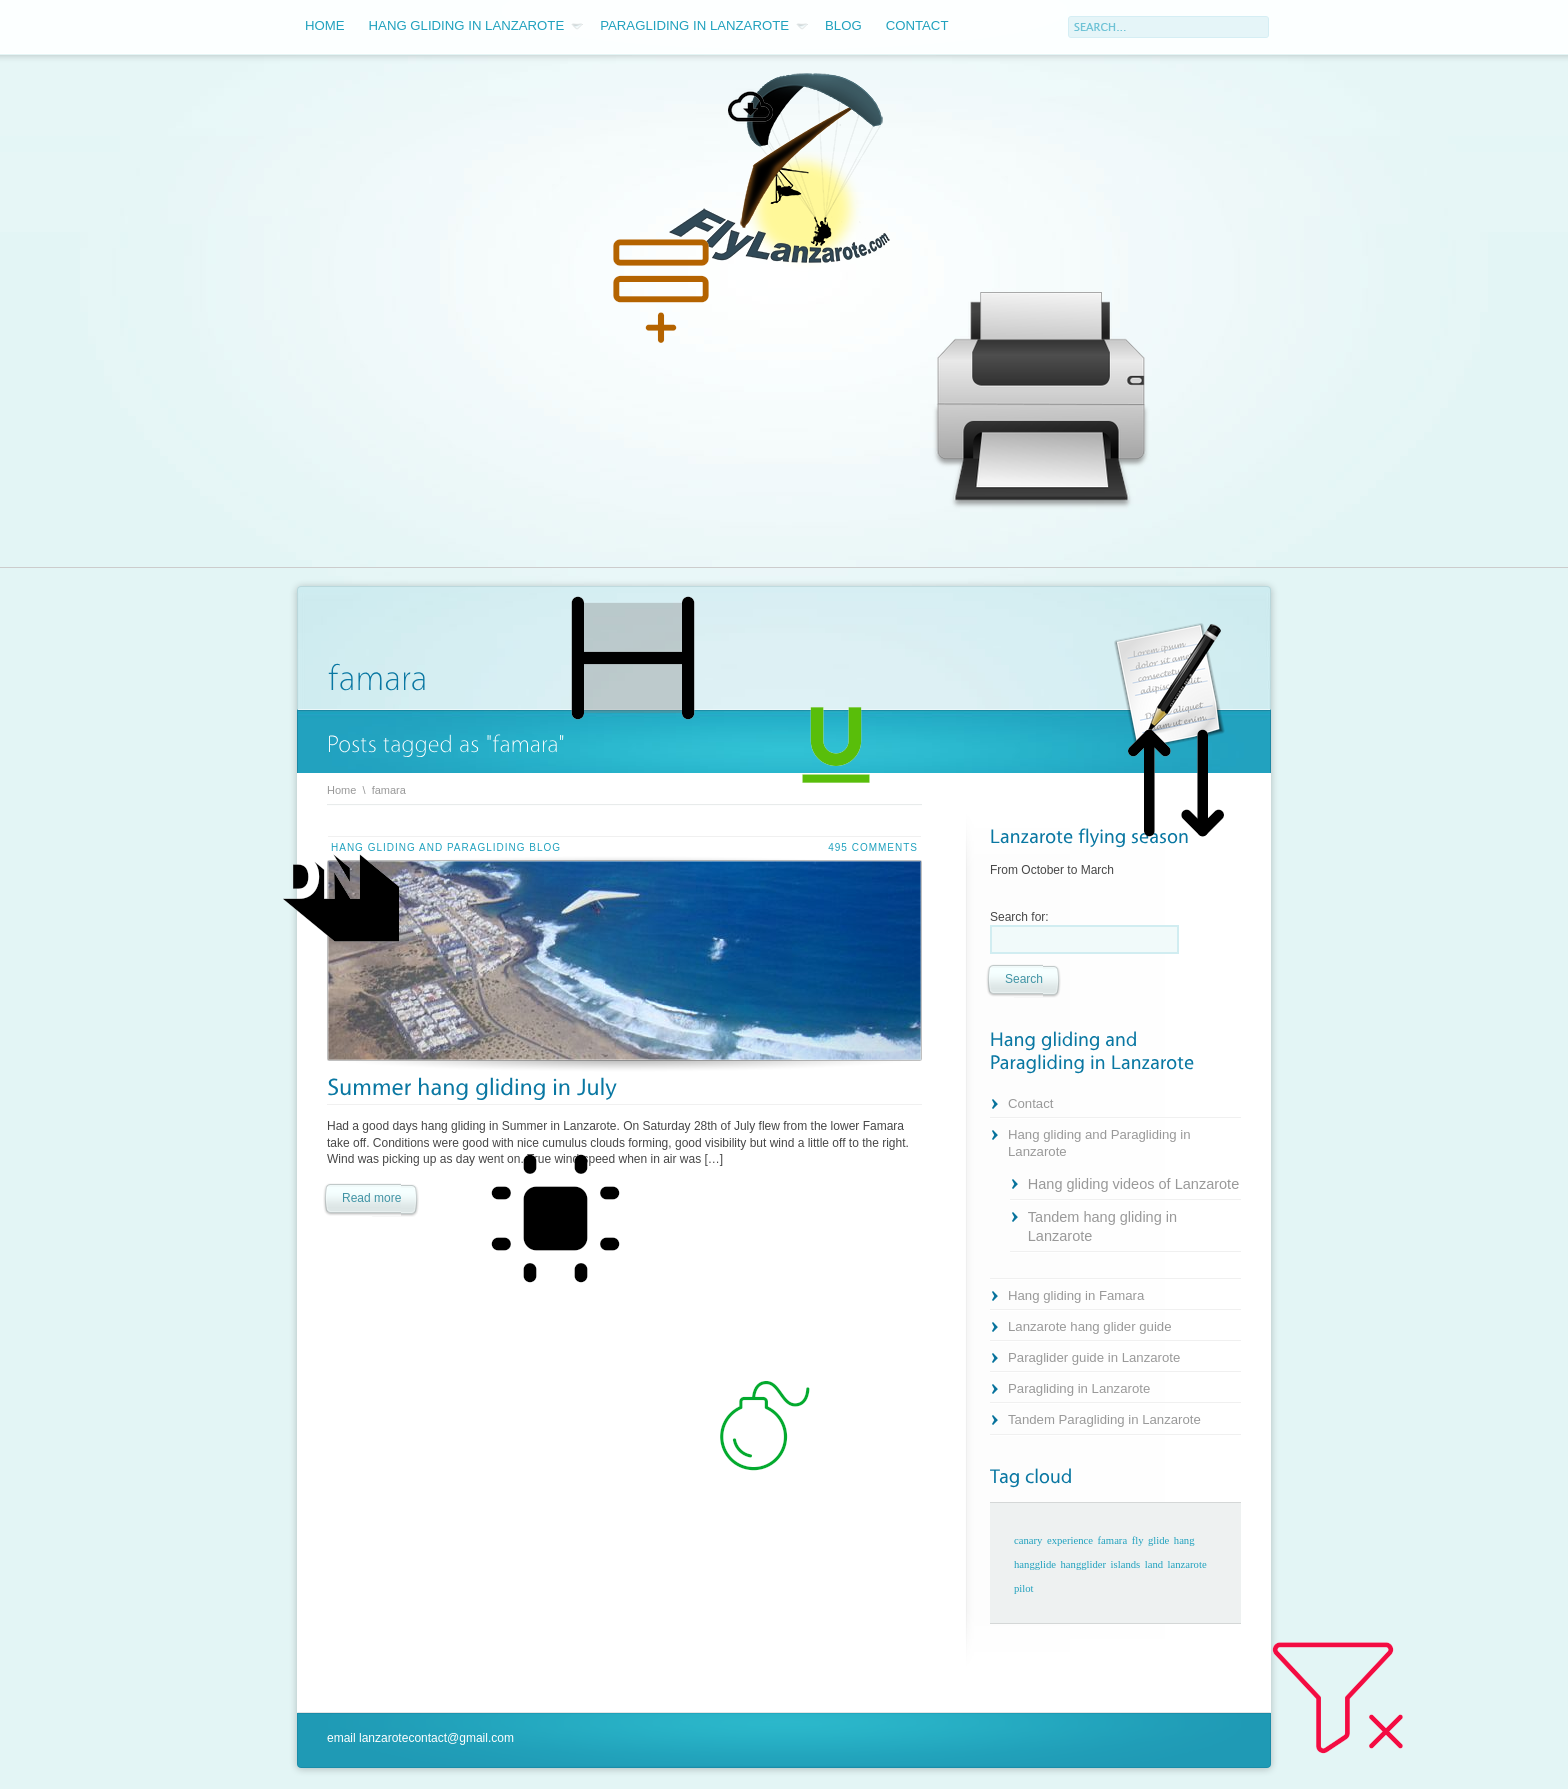  Describe the element at coordinates (836, 745) in the screenshot. I see `apply underline formatting to selected text` at that location.